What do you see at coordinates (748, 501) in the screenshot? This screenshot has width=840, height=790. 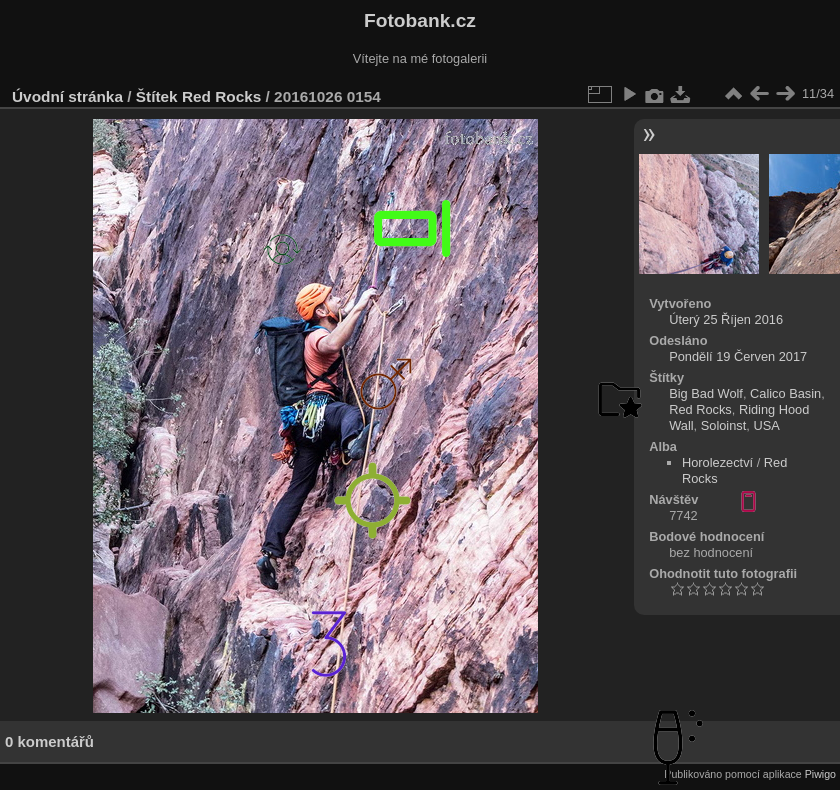 I see `mobile device speaker settings` at bounding box center [748, 501].